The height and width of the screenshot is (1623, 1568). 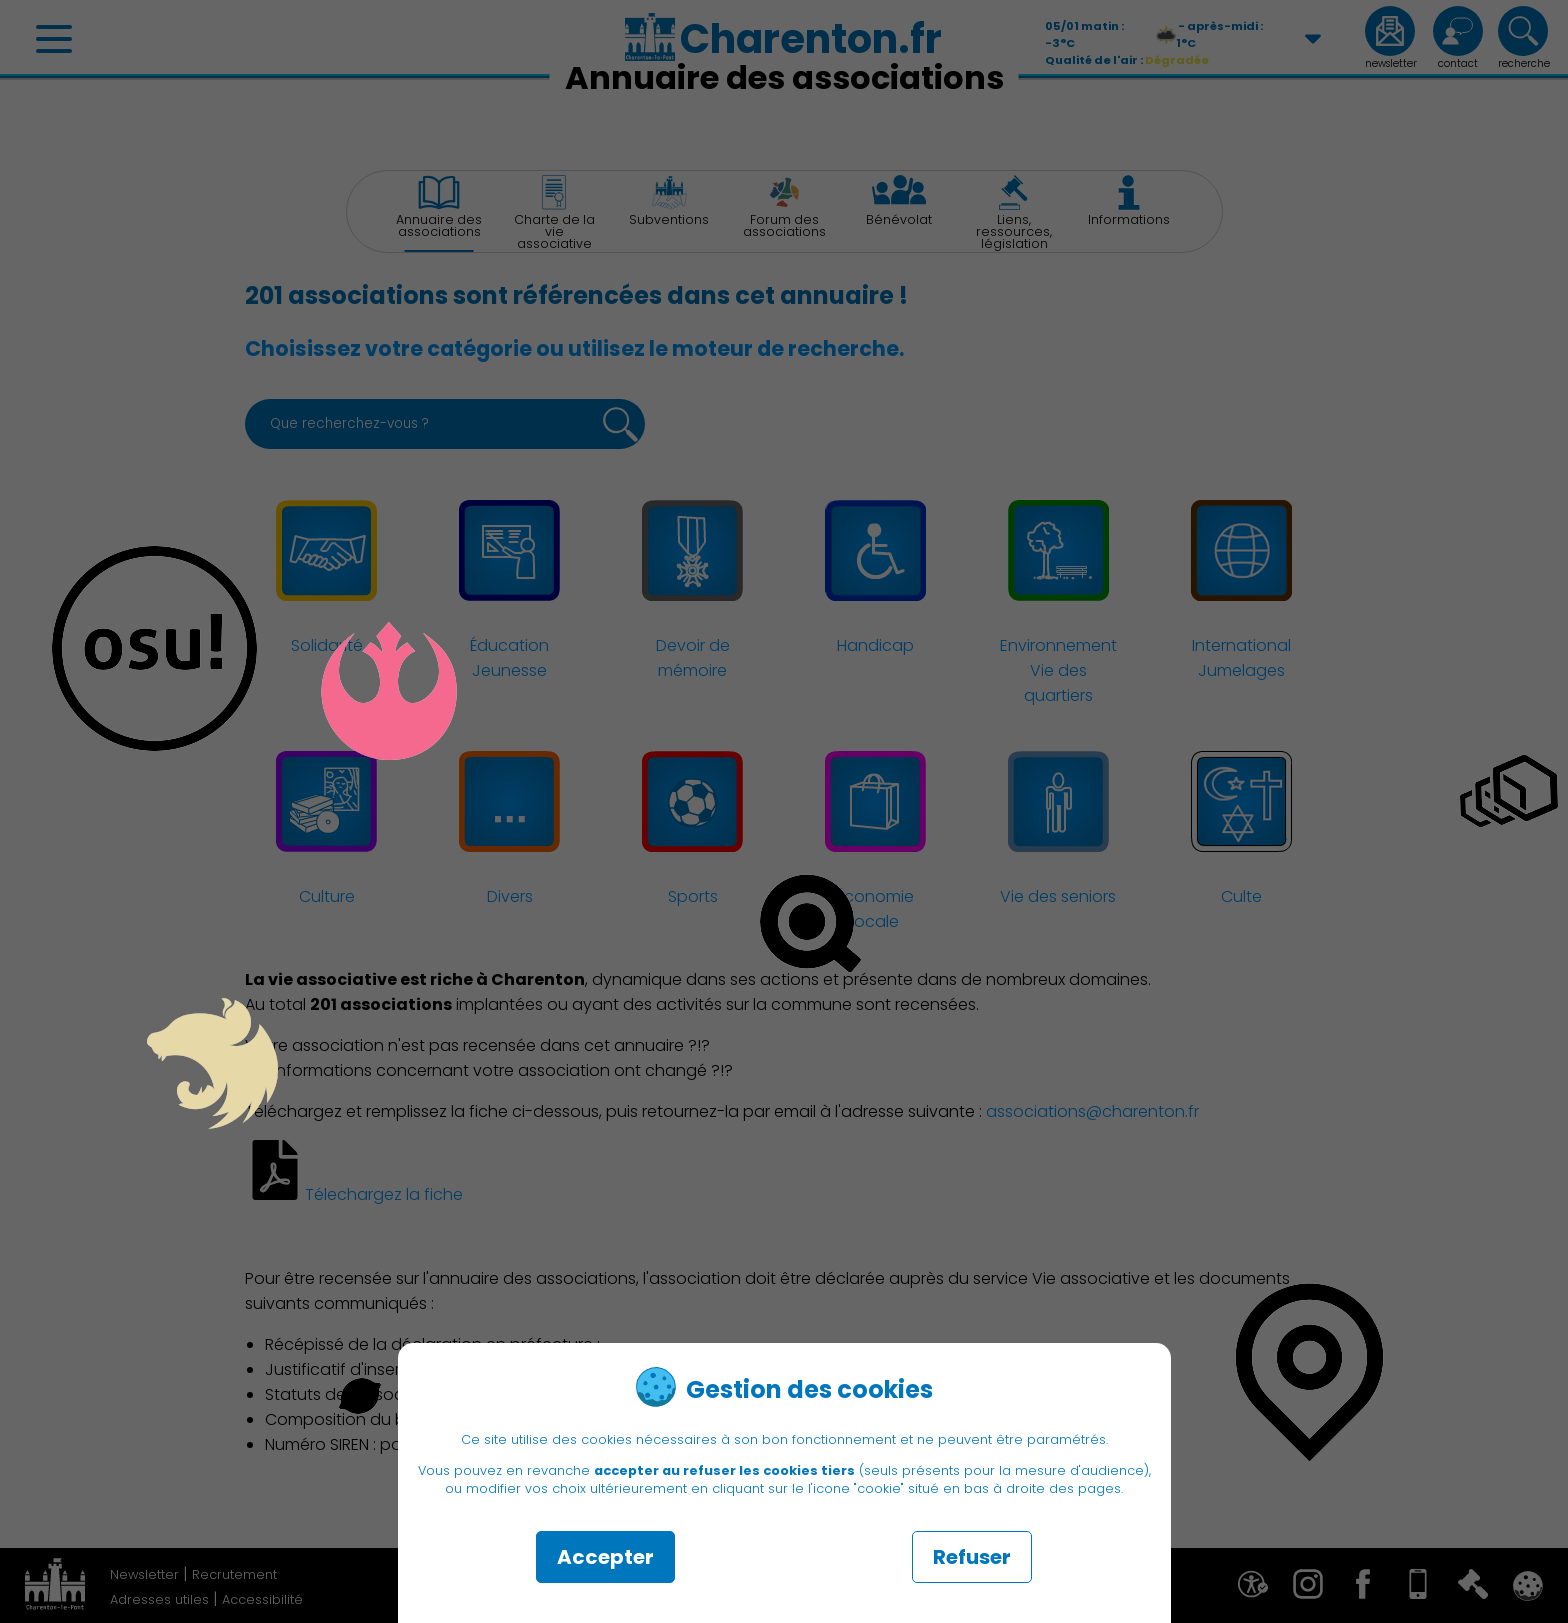 What do you see at coordinates (810, 923) in the screenshot?
I see `open Qlik analytics application` at bounding box center [810, 923].